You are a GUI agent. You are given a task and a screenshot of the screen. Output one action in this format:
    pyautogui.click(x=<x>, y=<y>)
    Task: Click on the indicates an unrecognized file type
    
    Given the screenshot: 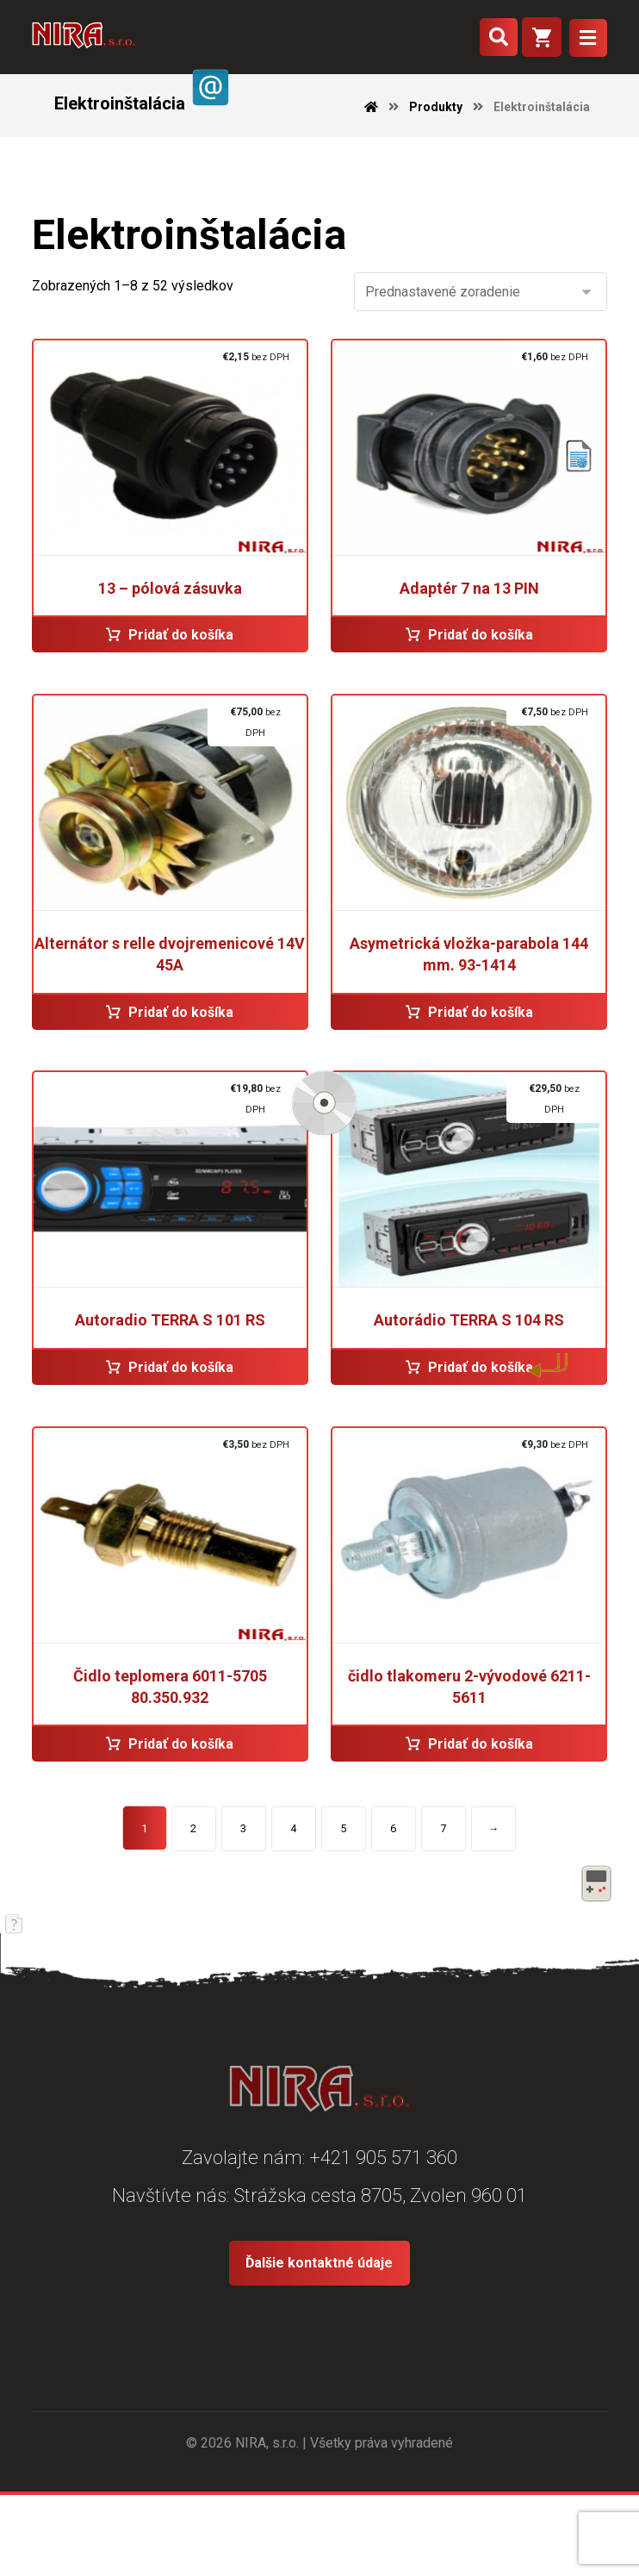 What is the action you would take?
    pyautogui.click(x=14, y=1924)
    